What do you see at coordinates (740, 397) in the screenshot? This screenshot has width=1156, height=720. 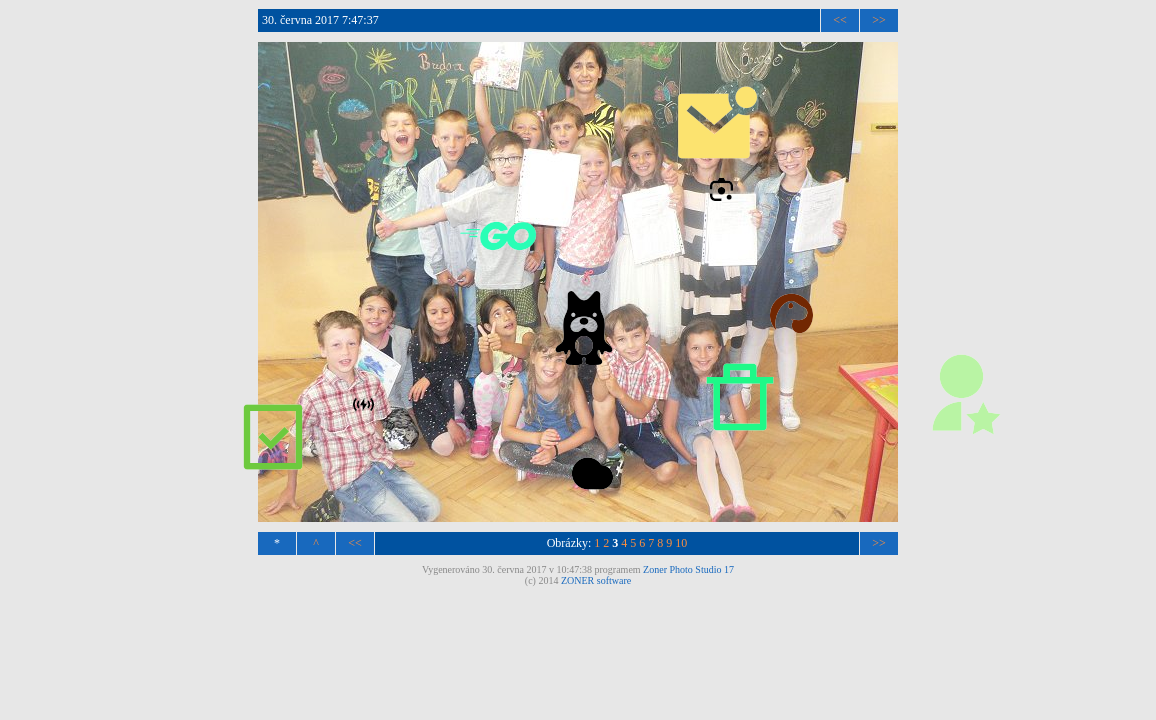 I see `delete selected item` at bounding box center [740, 397].